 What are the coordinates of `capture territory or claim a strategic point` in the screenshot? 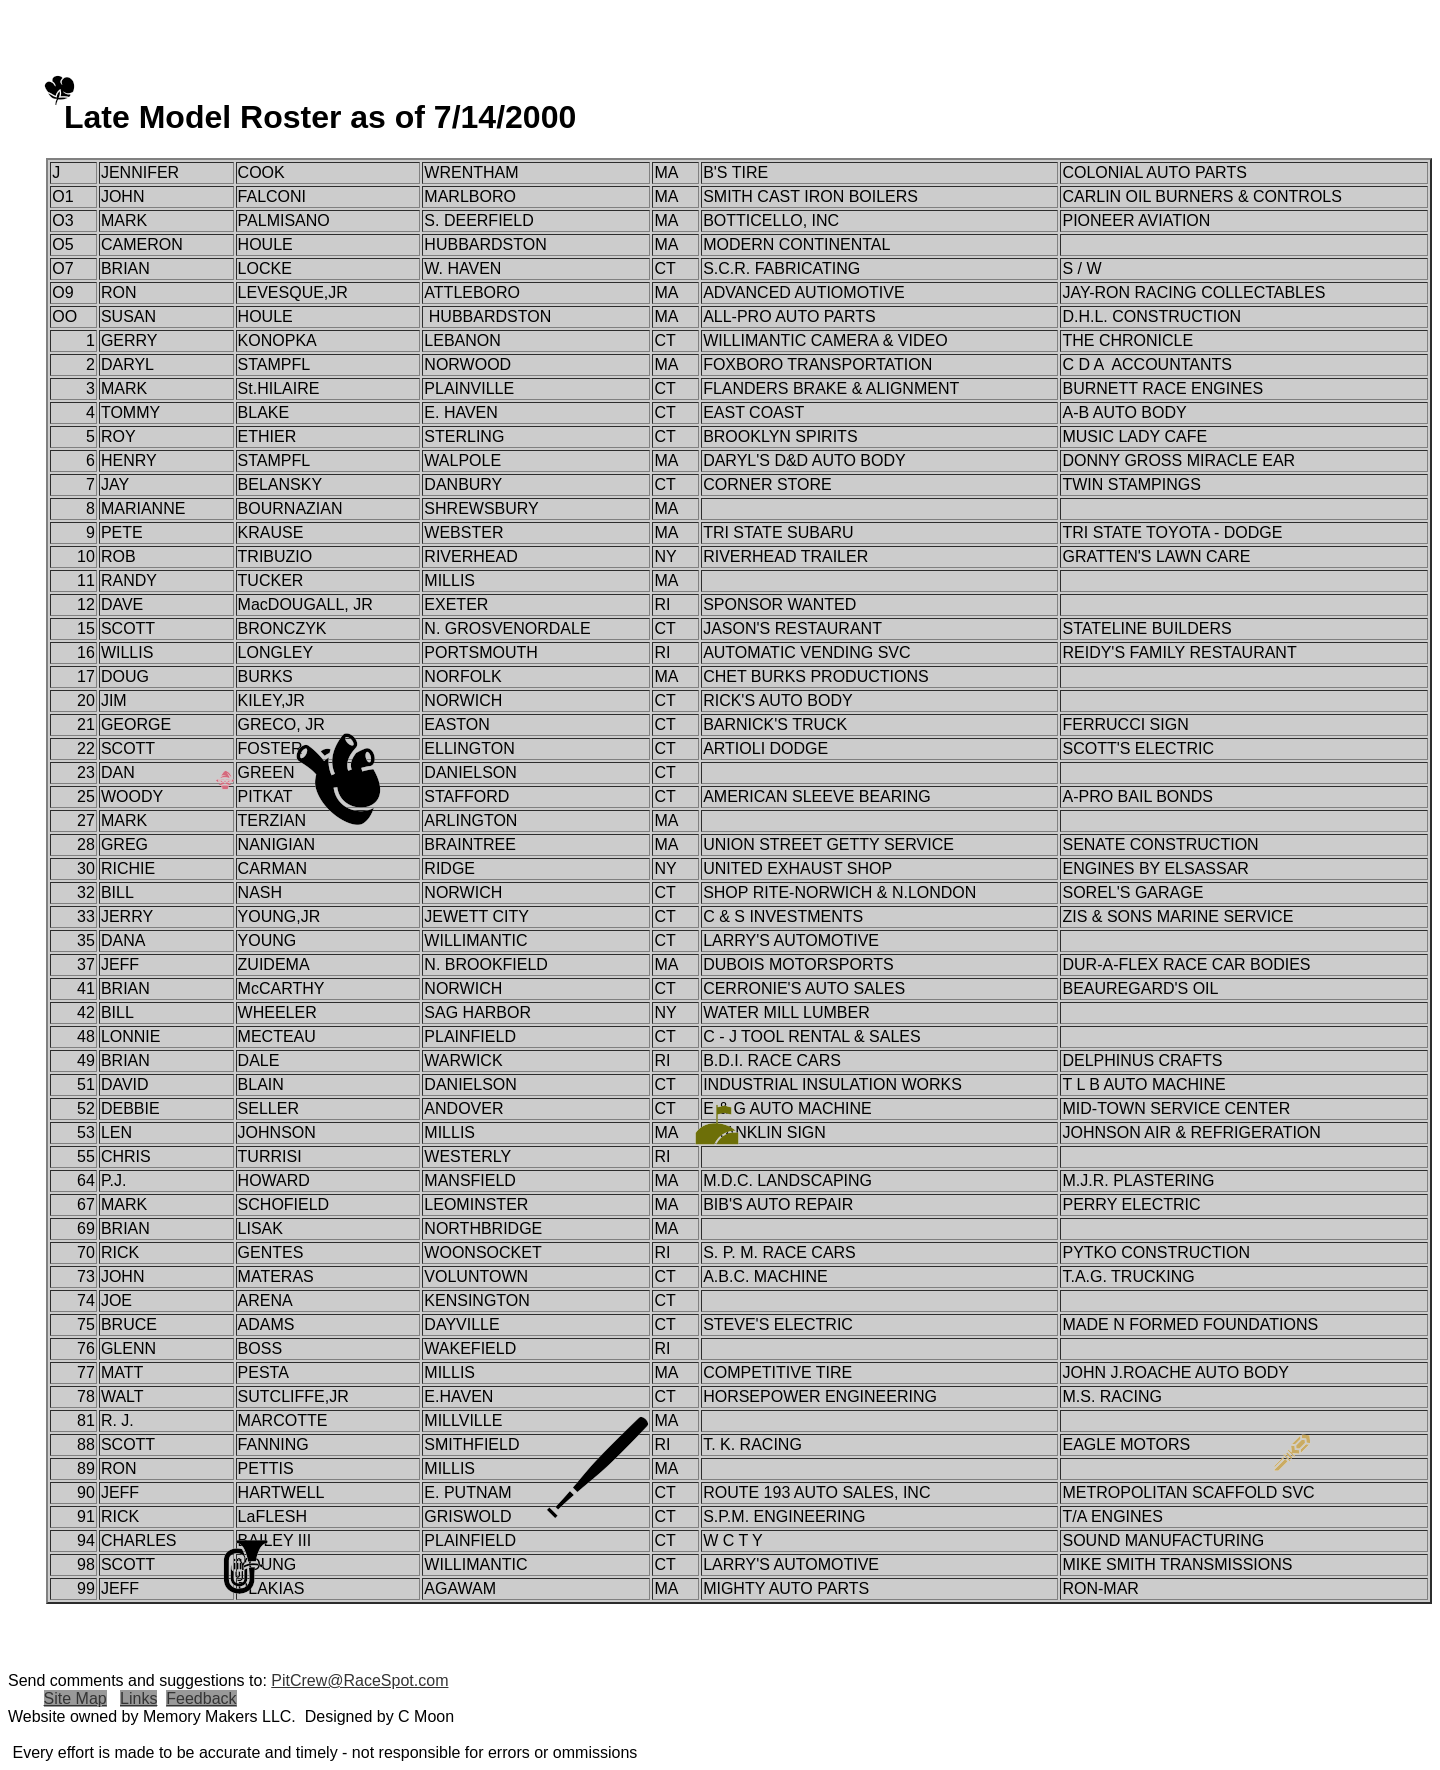 It's located at (717, 1123).